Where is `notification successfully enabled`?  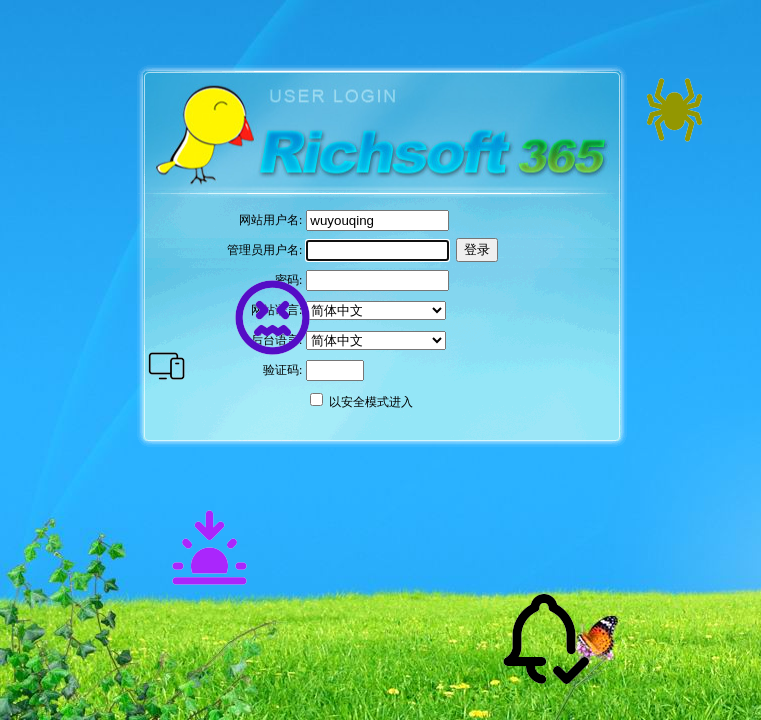 notification successfully enabled is located at coordinates (544, 639).